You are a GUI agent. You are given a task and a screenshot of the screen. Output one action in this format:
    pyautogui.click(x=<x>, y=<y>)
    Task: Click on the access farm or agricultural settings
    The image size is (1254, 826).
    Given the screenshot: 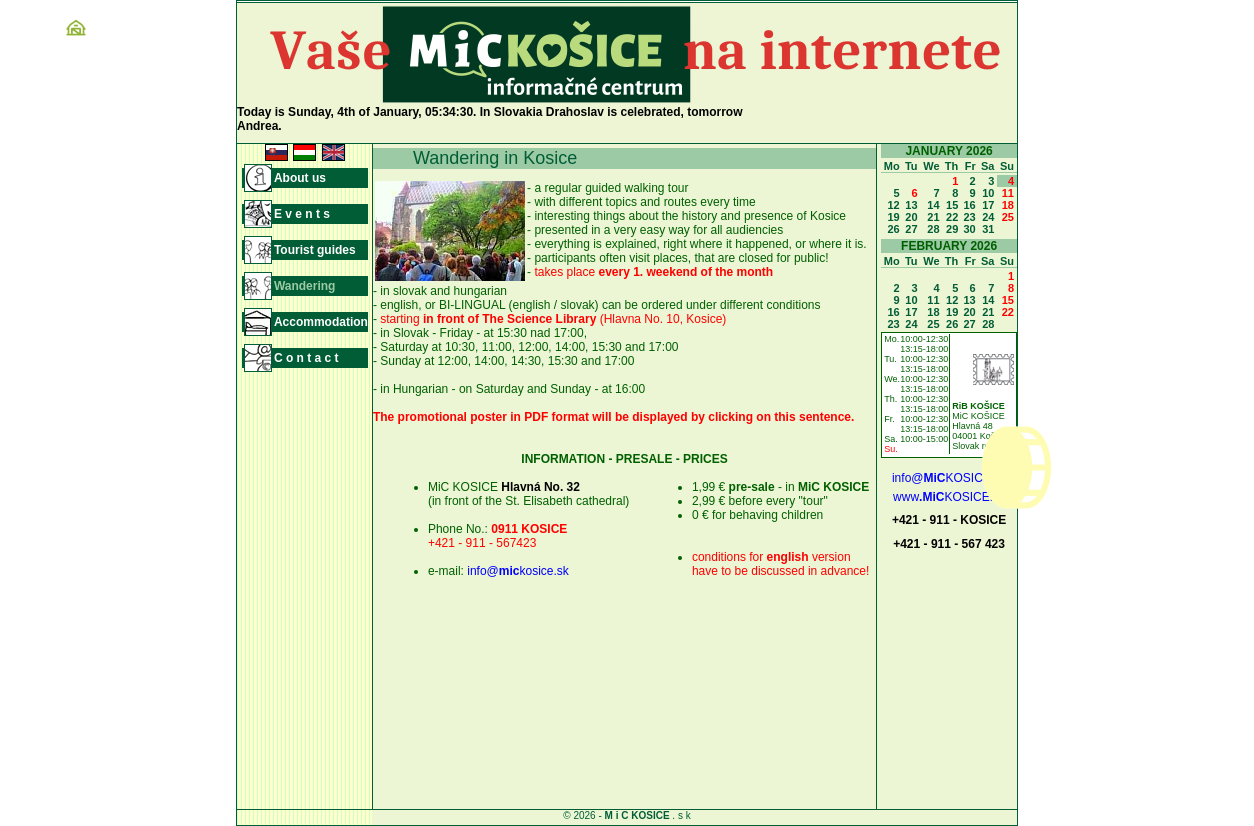 What is the action you would take?
    pyautogui.click(x=76, y=29)
    